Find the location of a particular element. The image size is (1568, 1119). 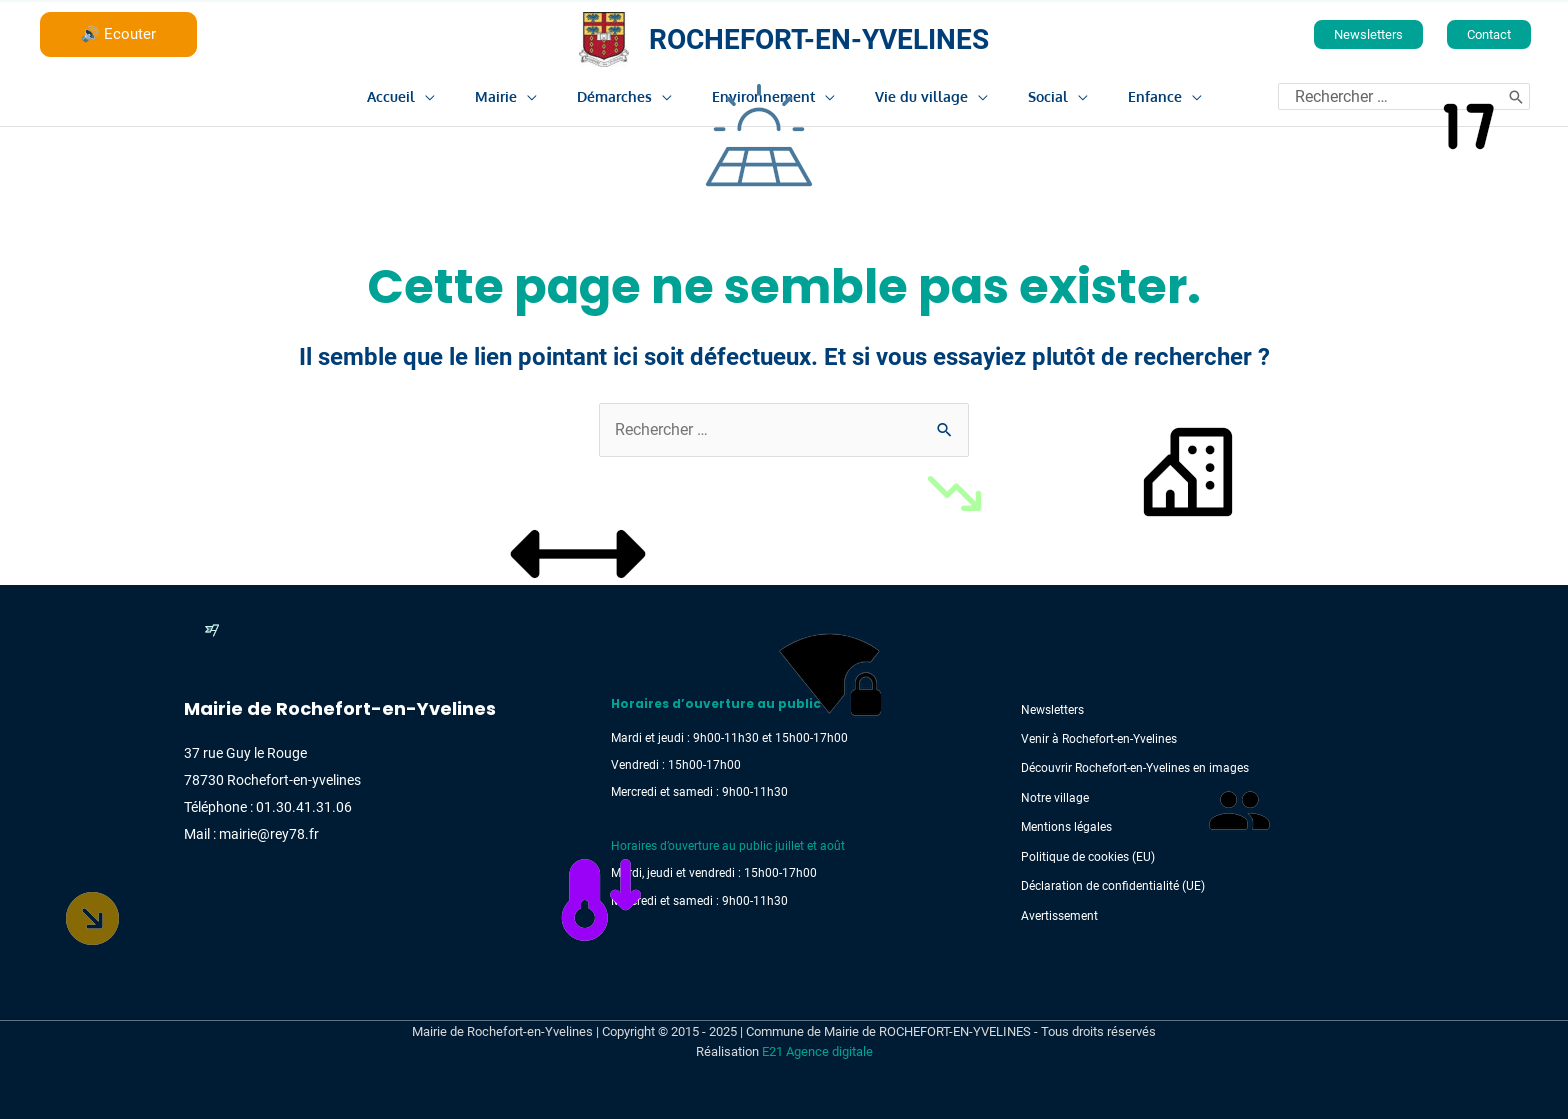

navigate to the next section below is located at coordinates (92, 918).